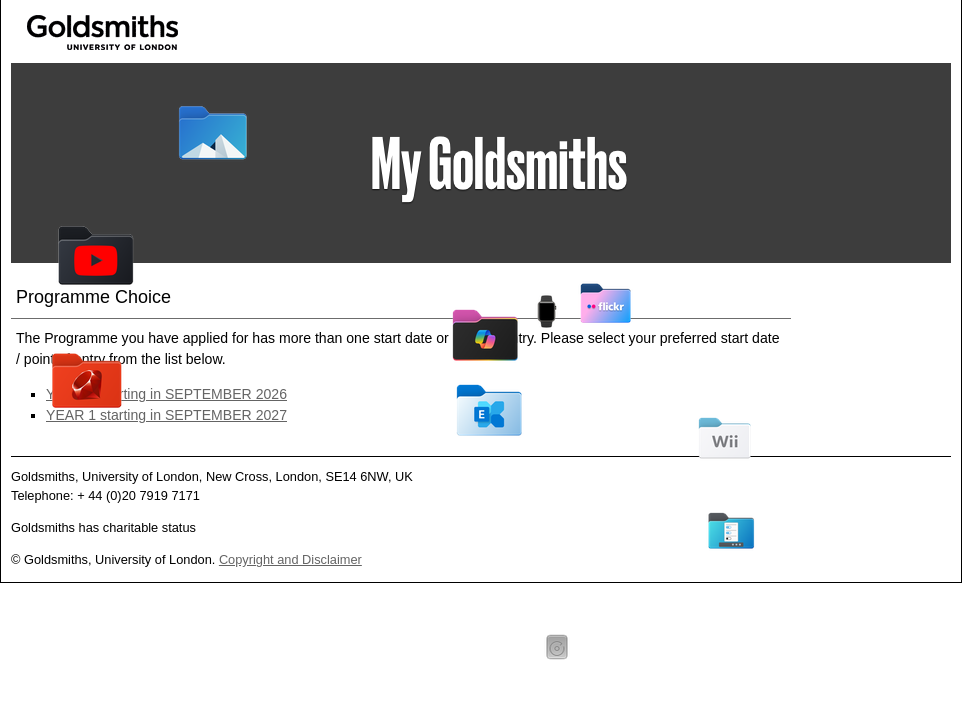  What do you see at coordinates (546, 311) in the screenshot?
I see `manage connected Apple Watch device` at bounding box center [546, 311].